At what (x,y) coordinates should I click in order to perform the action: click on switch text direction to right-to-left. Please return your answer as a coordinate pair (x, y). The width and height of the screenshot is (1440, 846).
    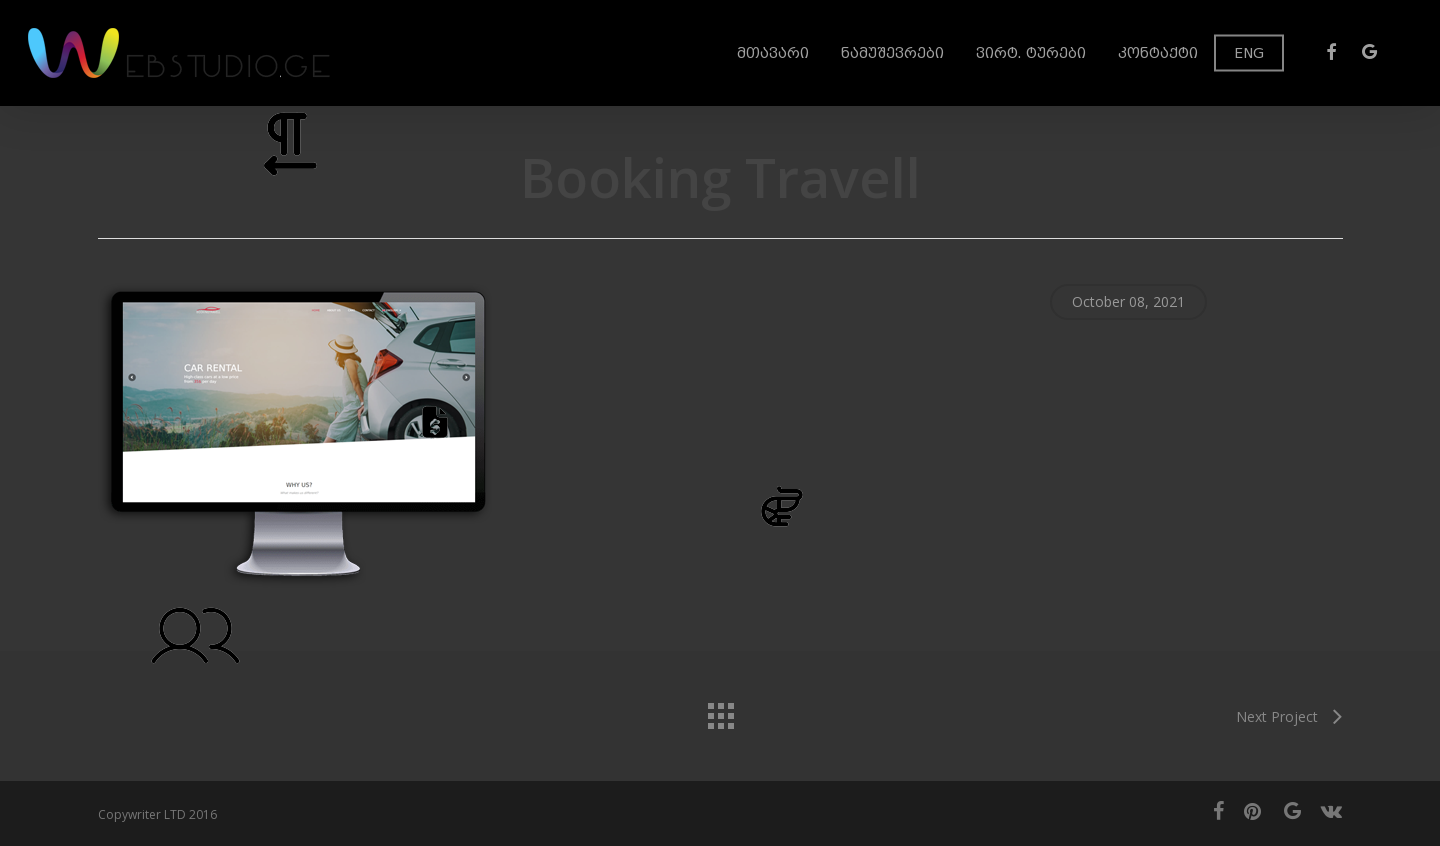
    Looking at the image, I should click on (290, 142).